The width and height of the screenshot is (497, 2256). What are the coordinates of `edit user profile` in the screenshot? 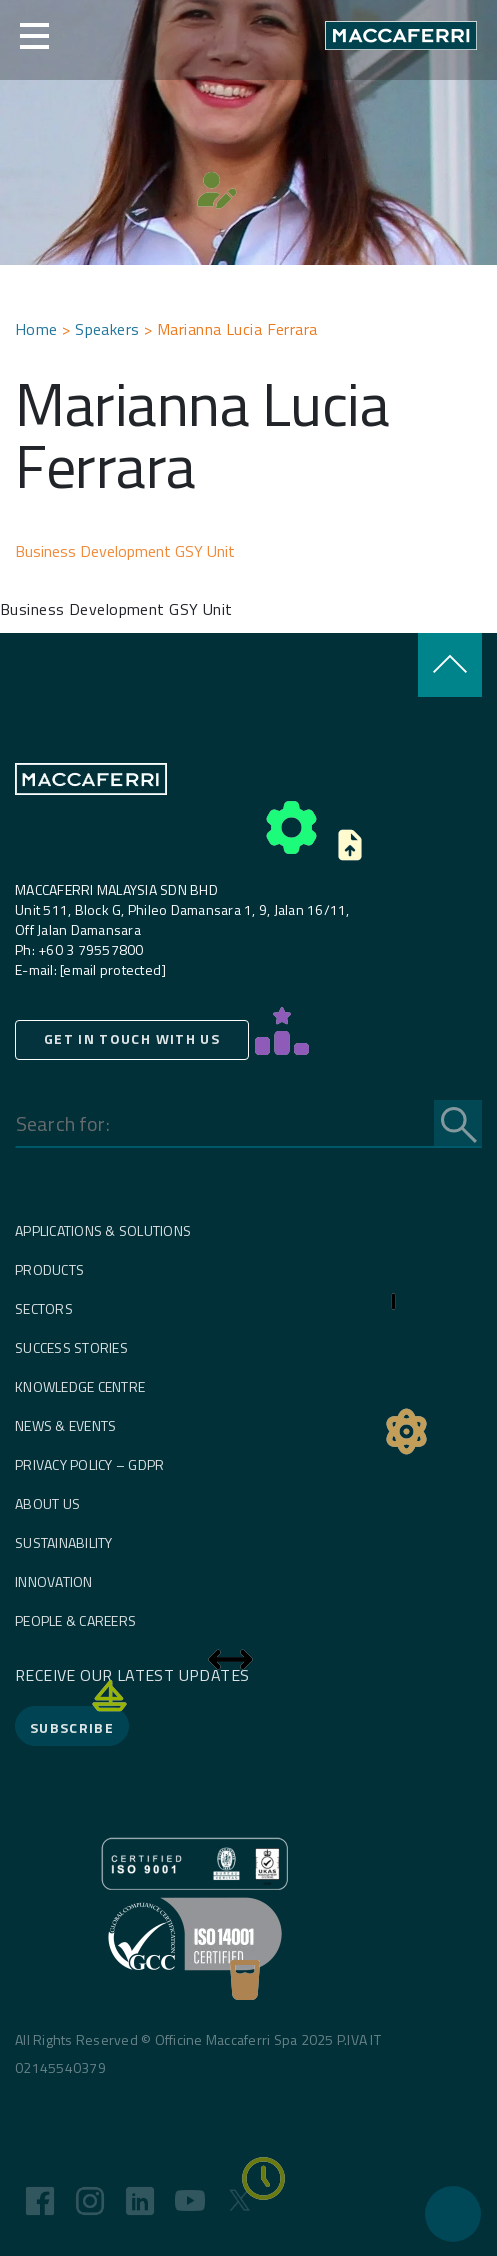 It's located at (216, 189).